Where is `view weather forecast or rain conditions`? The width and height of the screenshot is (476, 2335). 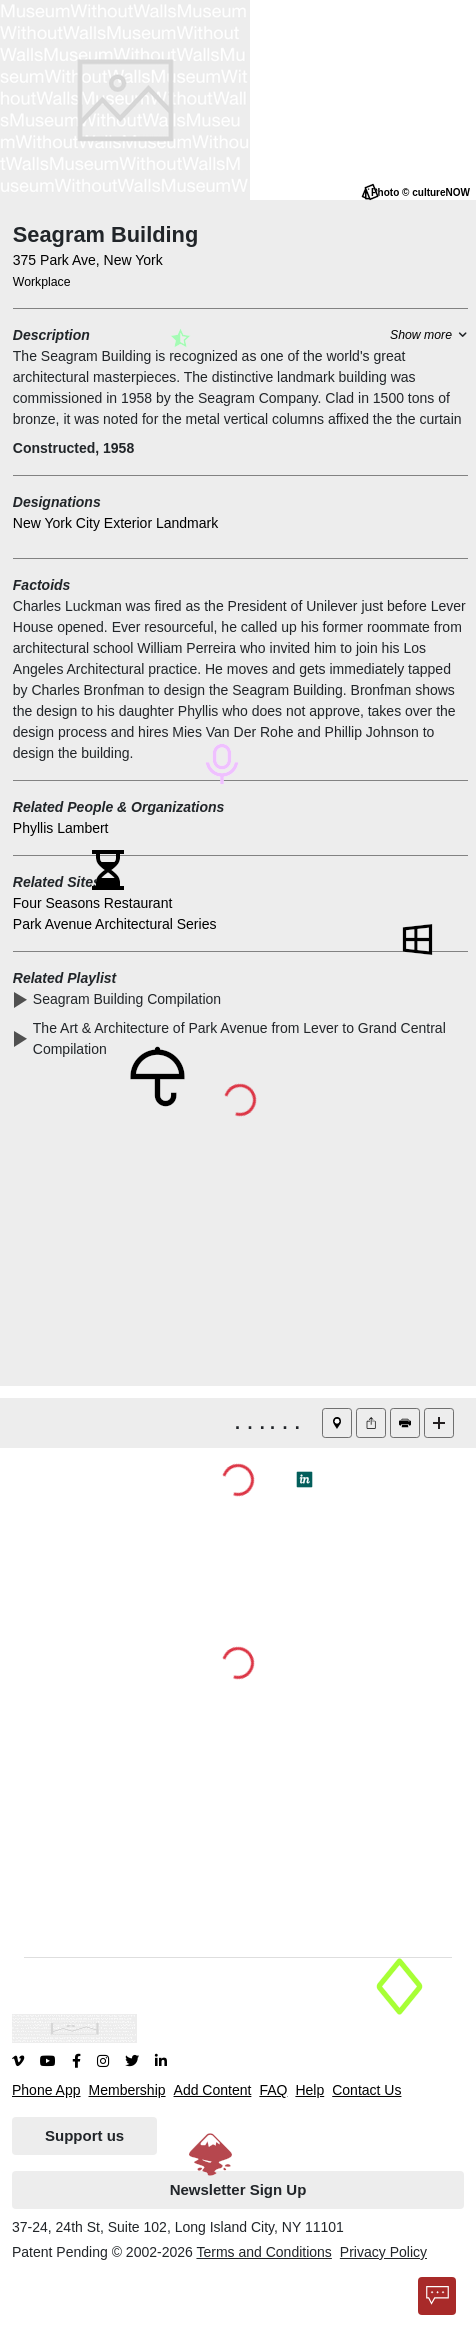 view weather forecast or rain conditions is located at coordinates (157, 1076).